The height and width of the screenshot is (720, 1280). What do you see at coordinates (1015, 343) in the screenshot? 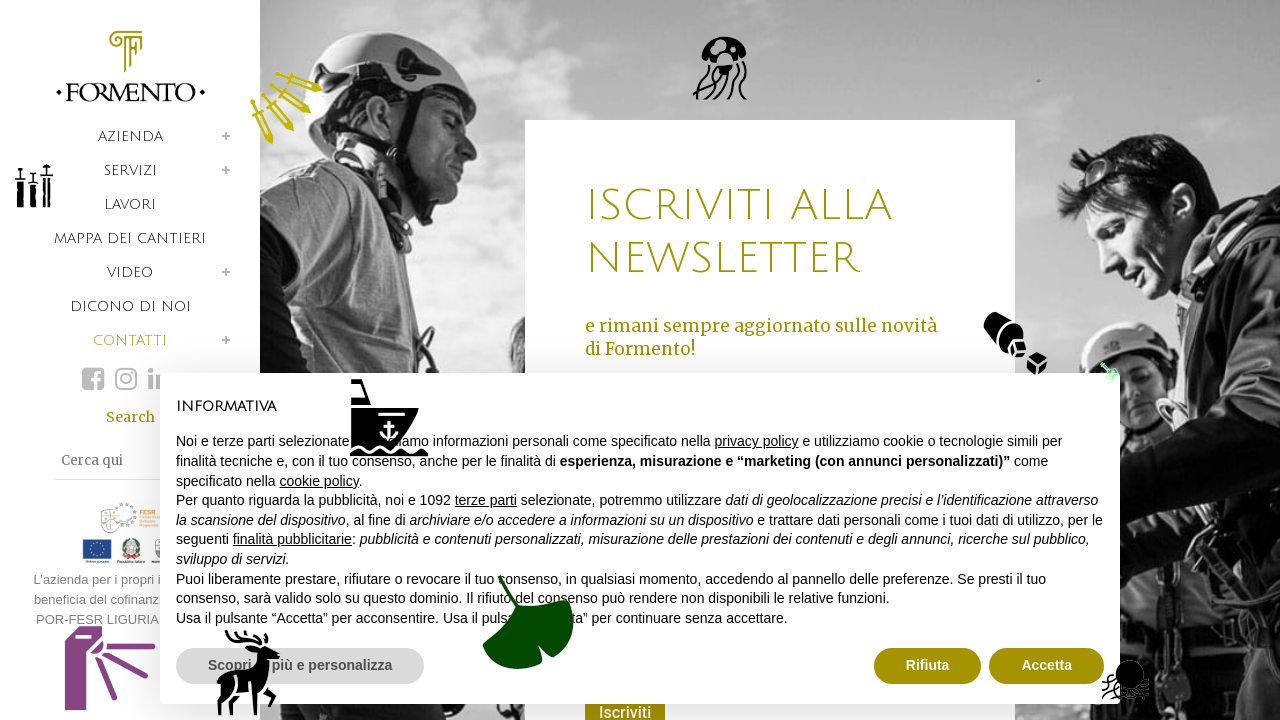
I see `roll the dice or randomize outcome` at bounding box center [1015, 343].